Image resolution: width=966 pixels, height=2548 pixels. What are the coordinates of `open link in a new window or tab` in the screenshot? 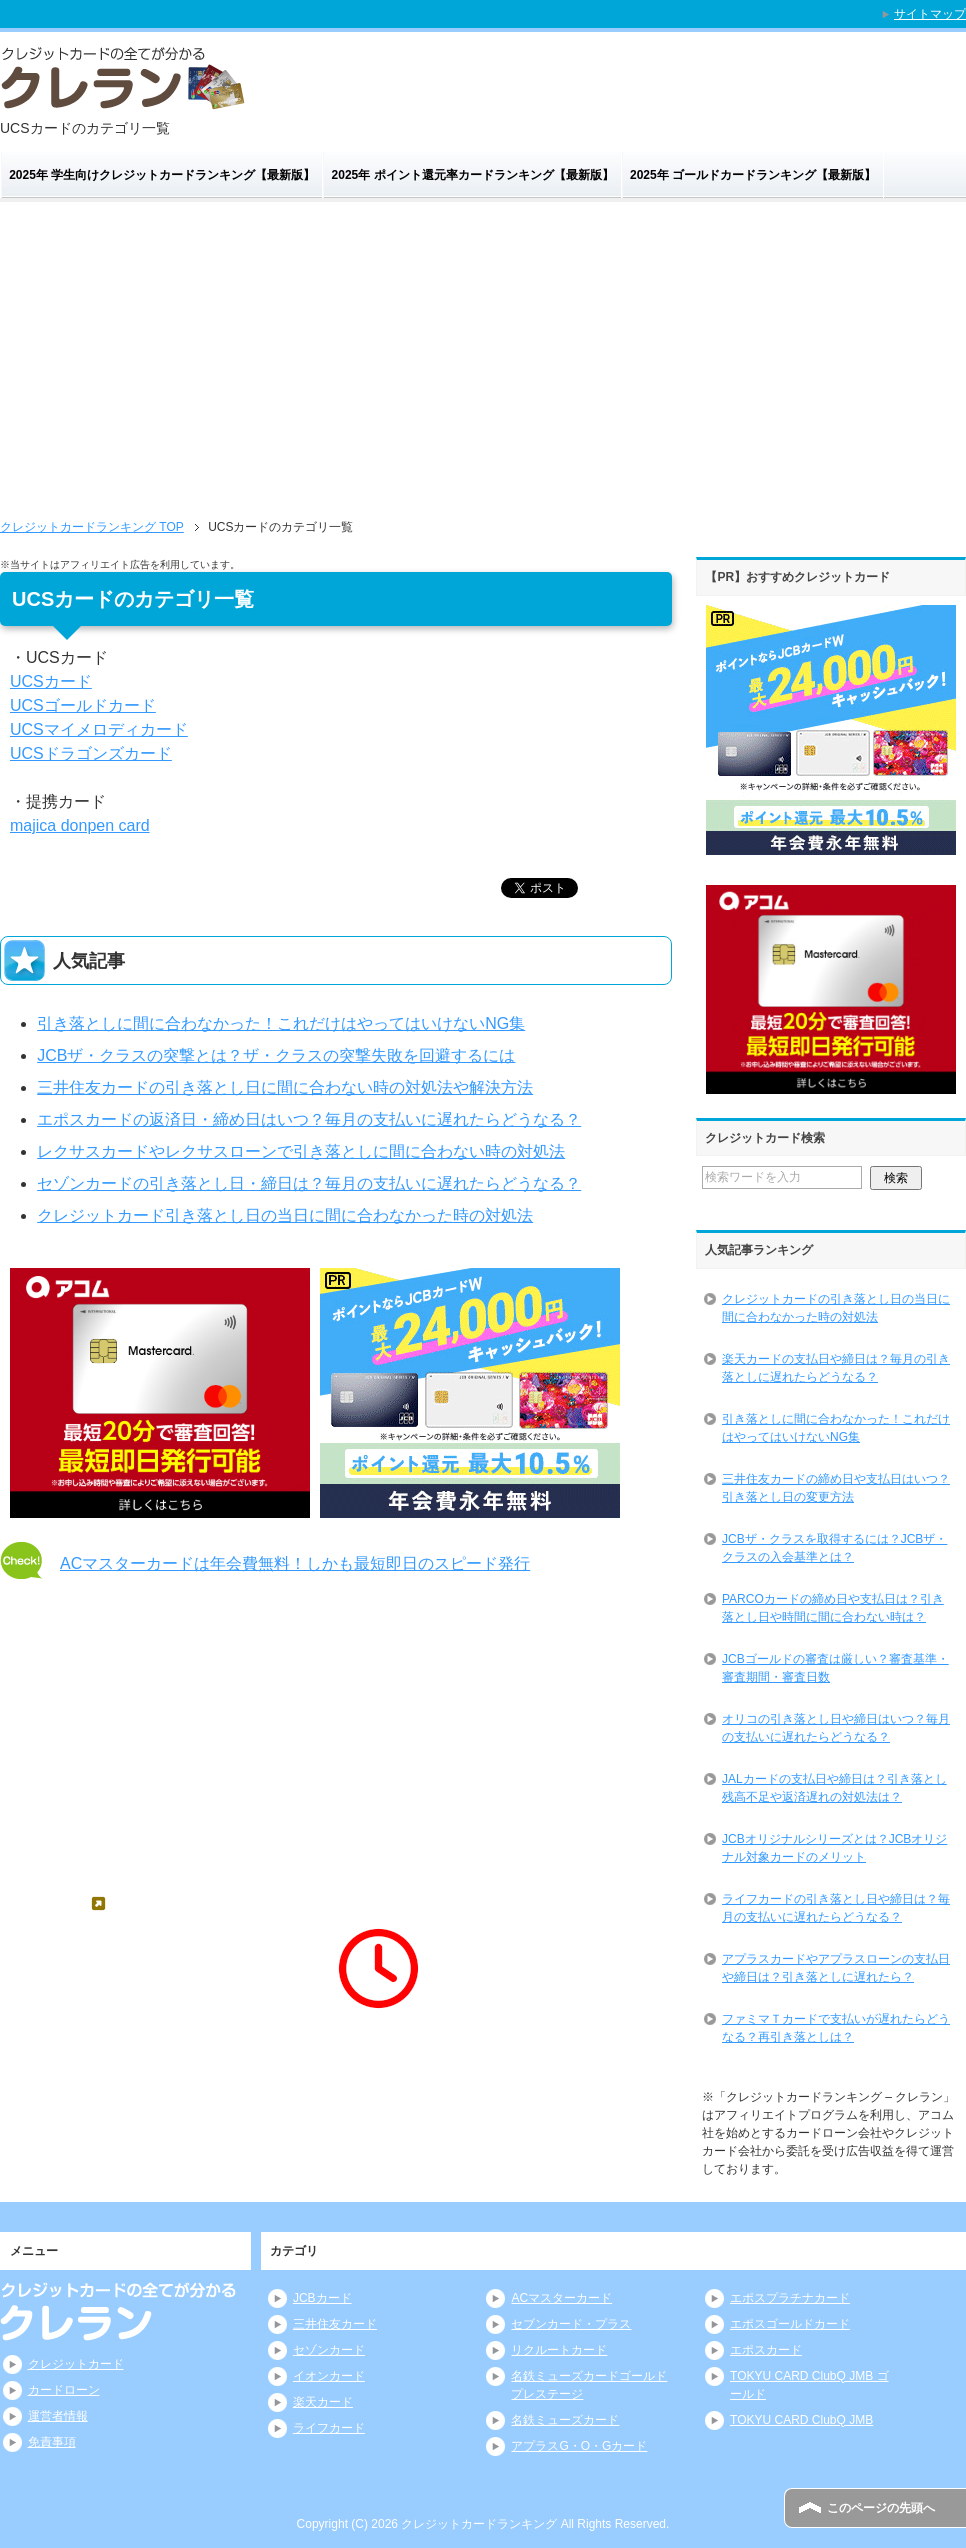 It's located at (98, 1903).